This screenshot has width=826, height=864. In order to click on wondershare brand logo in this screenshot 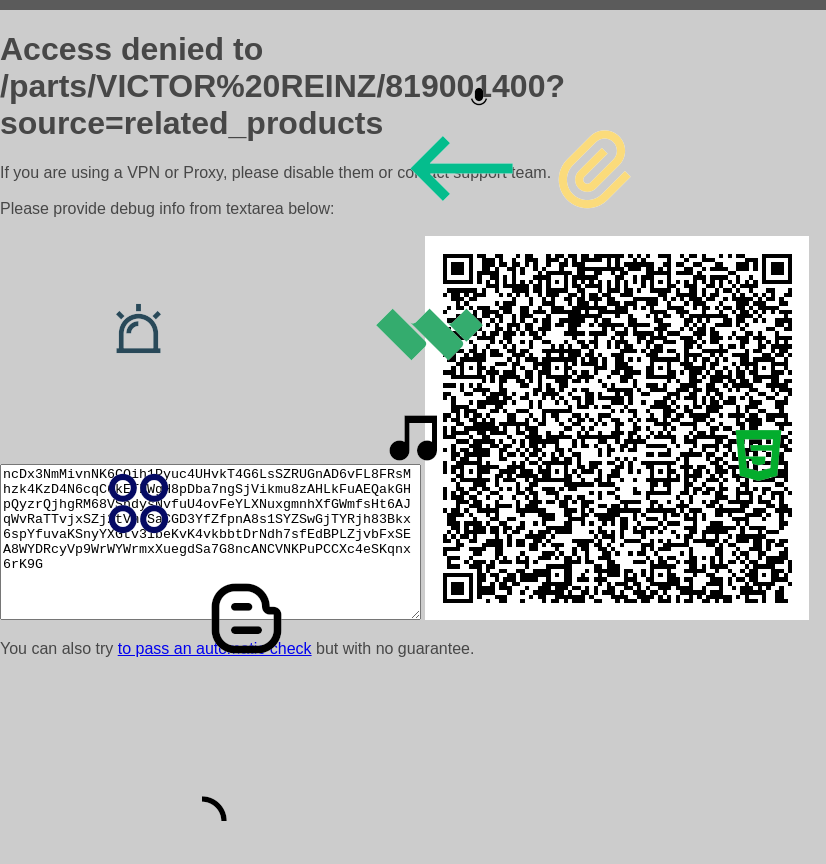, I will do `click(429, 334)`.